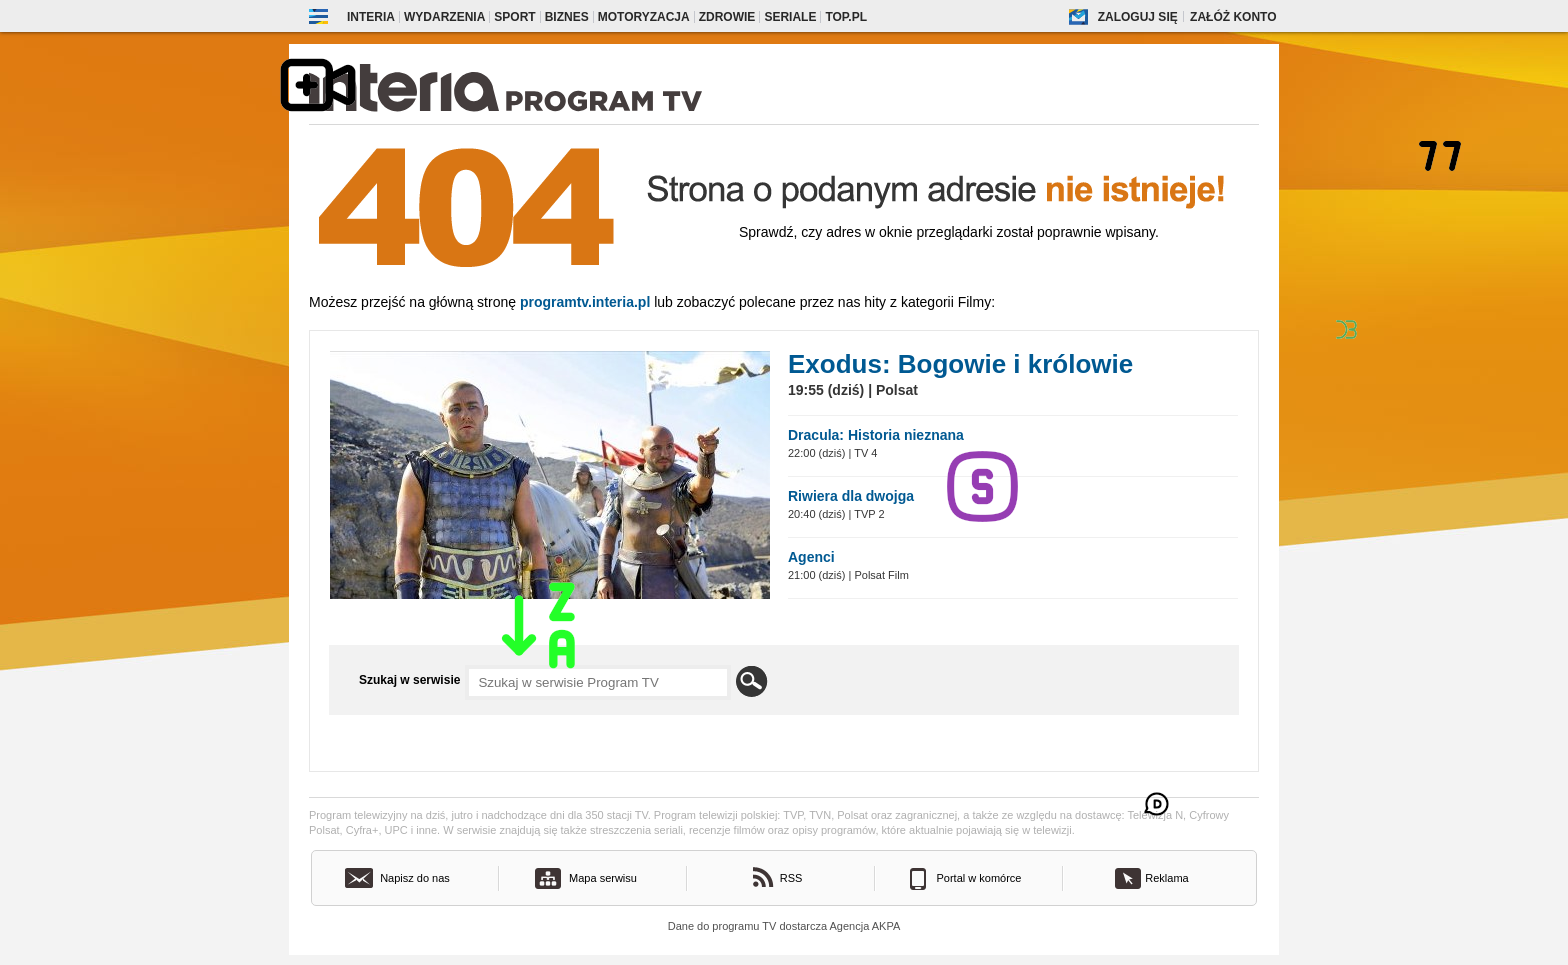  What do you see at coordinates (1440, 156) in the screenshot?
I see `displays the number 77 as a label or badge` at bounding box center [1440, 156].